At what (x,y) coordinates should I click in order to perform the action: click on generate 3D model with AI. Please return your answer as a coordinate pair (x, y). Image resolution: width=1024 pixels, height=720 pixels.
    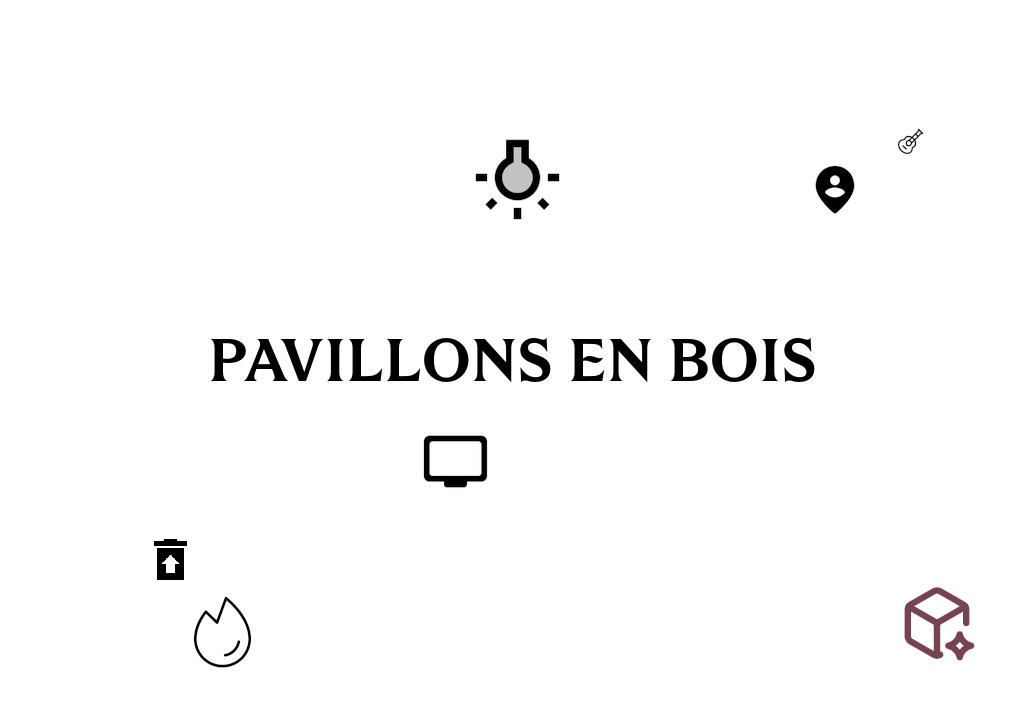
    Looking at the image, I should click on (937, 623).